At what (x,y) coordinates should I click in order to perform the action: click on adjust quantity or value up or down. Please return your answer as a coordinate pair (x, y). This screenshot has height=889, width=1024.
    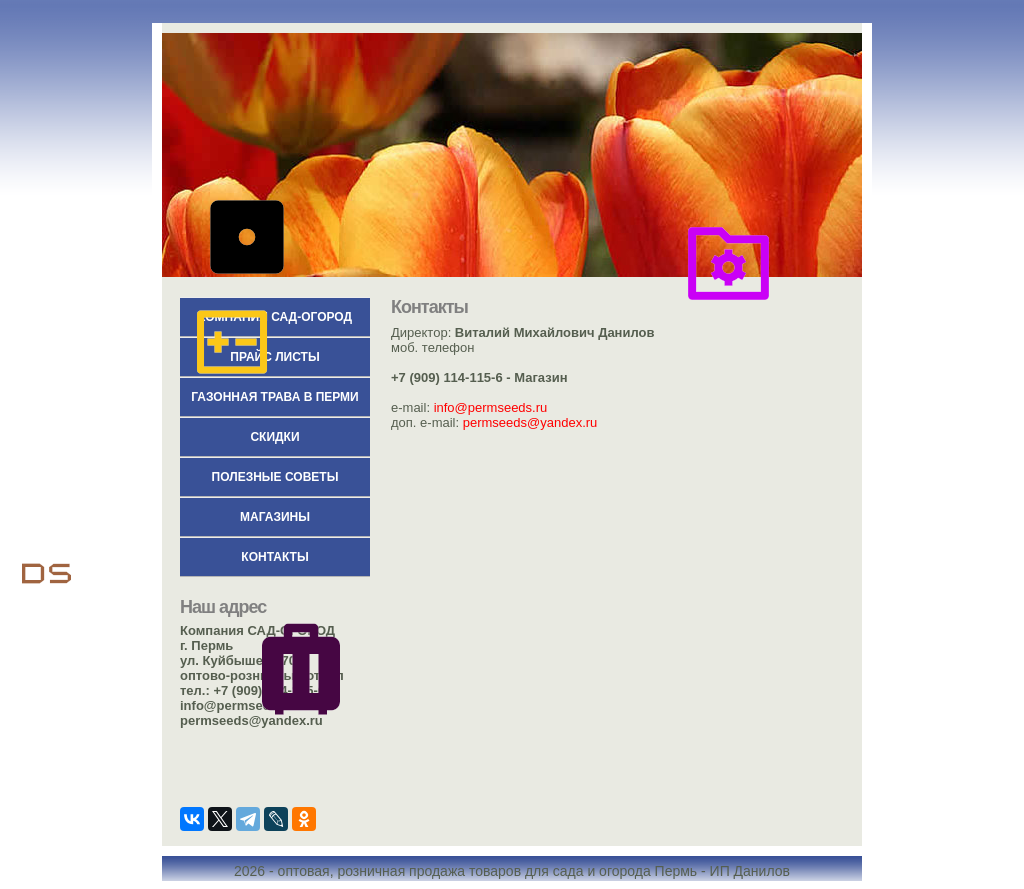
    Looking at the image, I should click on (232, 342).